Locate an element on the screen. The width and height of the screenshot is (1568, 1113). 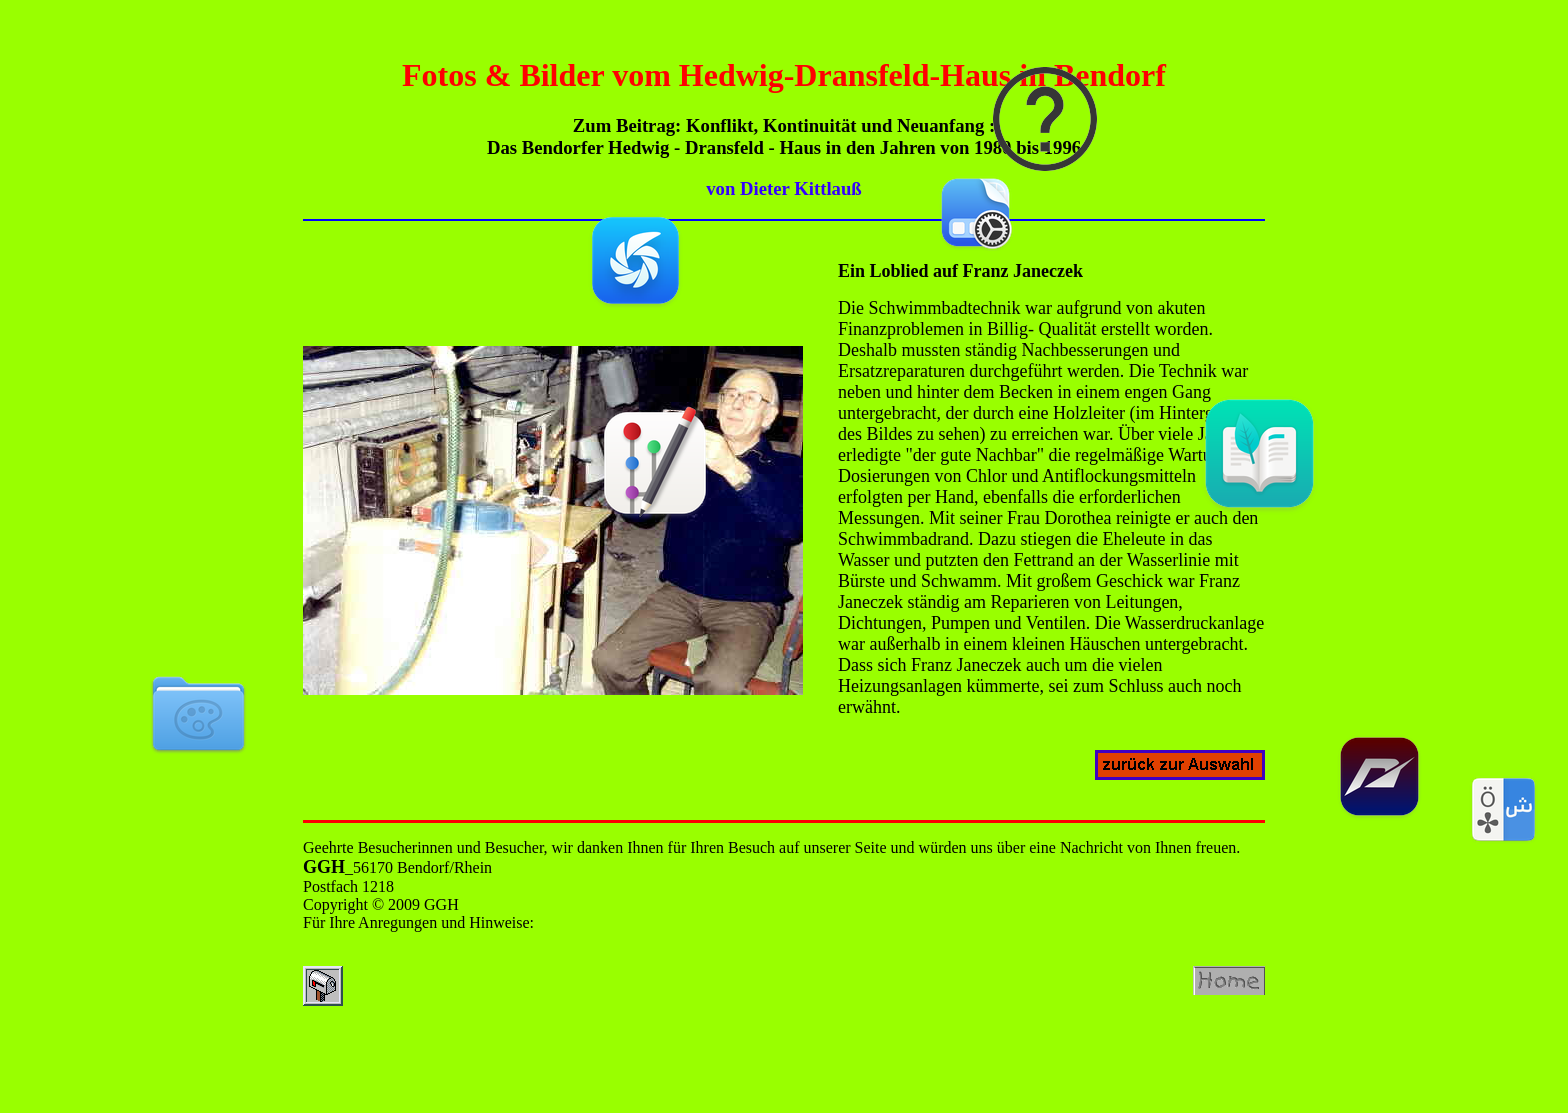
open shutter screenshot tool is located at coordinates (635, 260).